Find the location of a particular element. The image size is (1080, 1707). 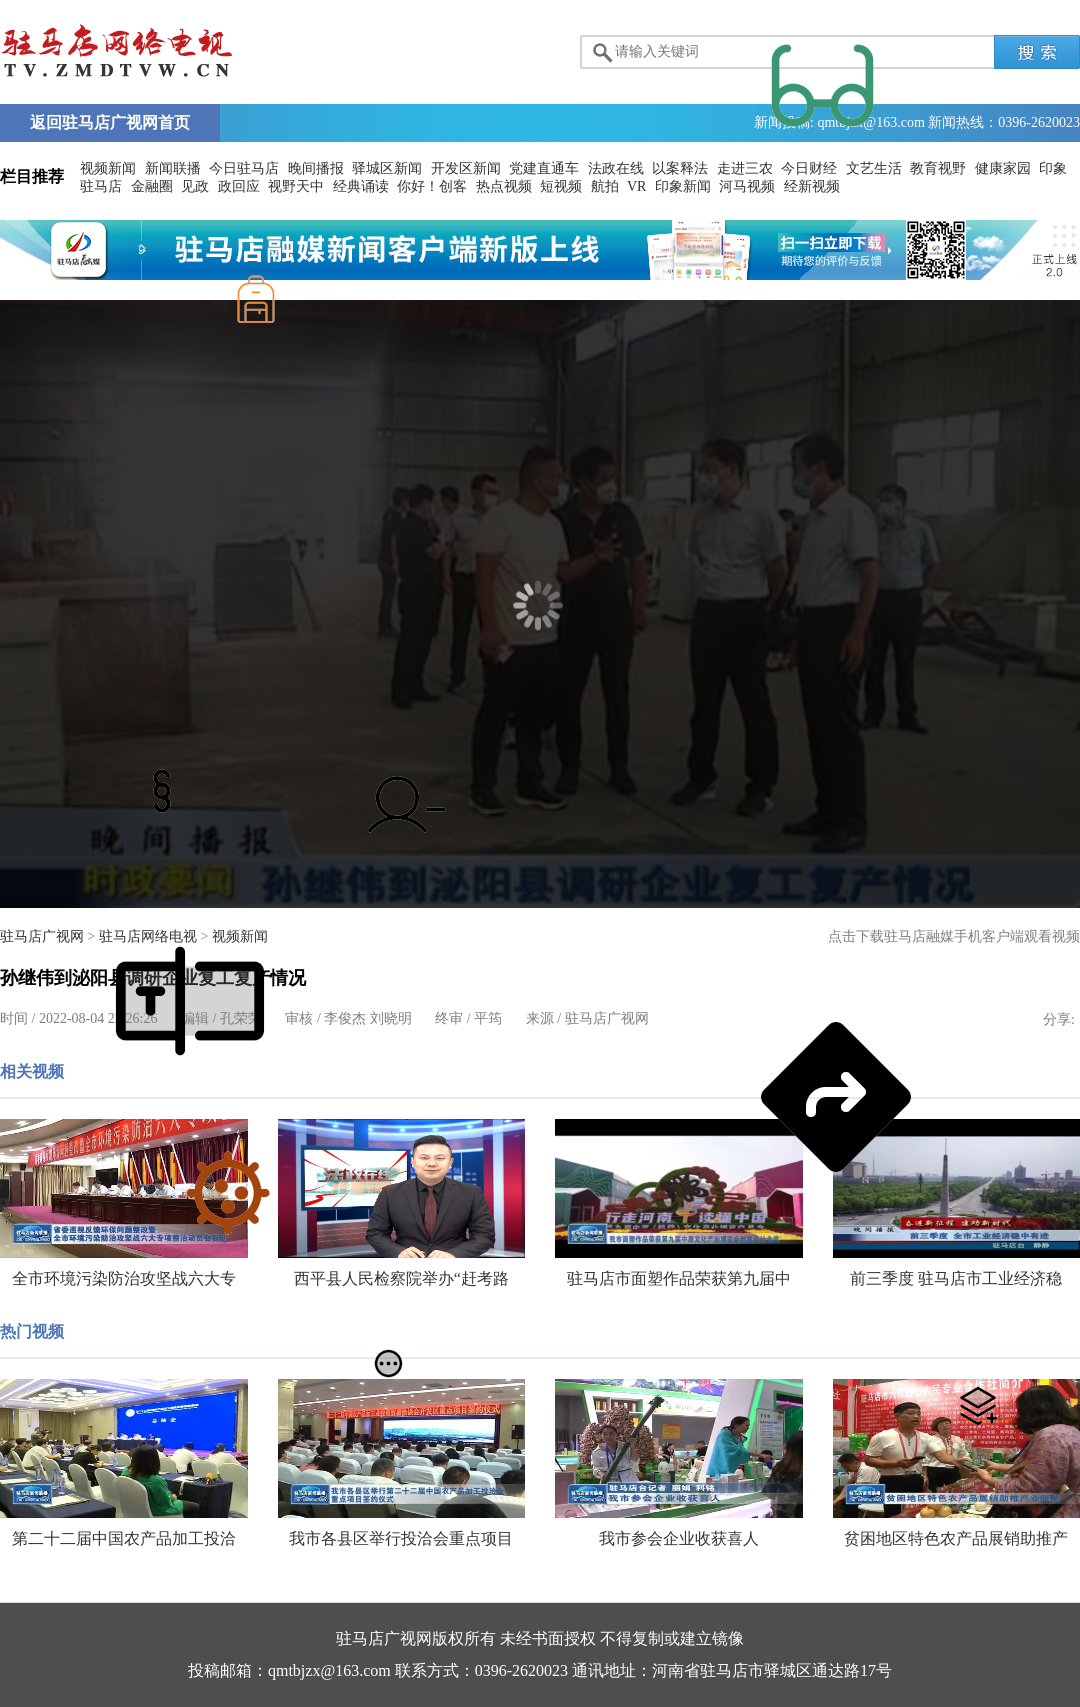

view more options or actions is located at coordinates (388, 1363).